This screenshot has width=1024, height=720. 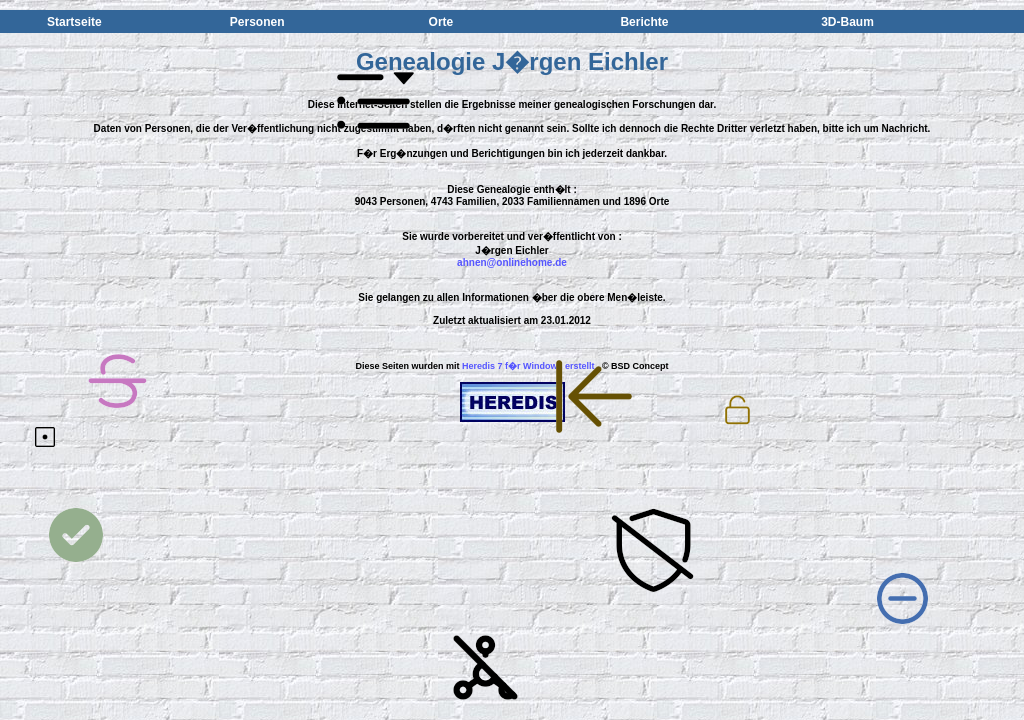 What do you see at coordinates (45, 437) in the screenshot?
I see `indicates a modified file in a diff view` at bounding box center [45, 437].